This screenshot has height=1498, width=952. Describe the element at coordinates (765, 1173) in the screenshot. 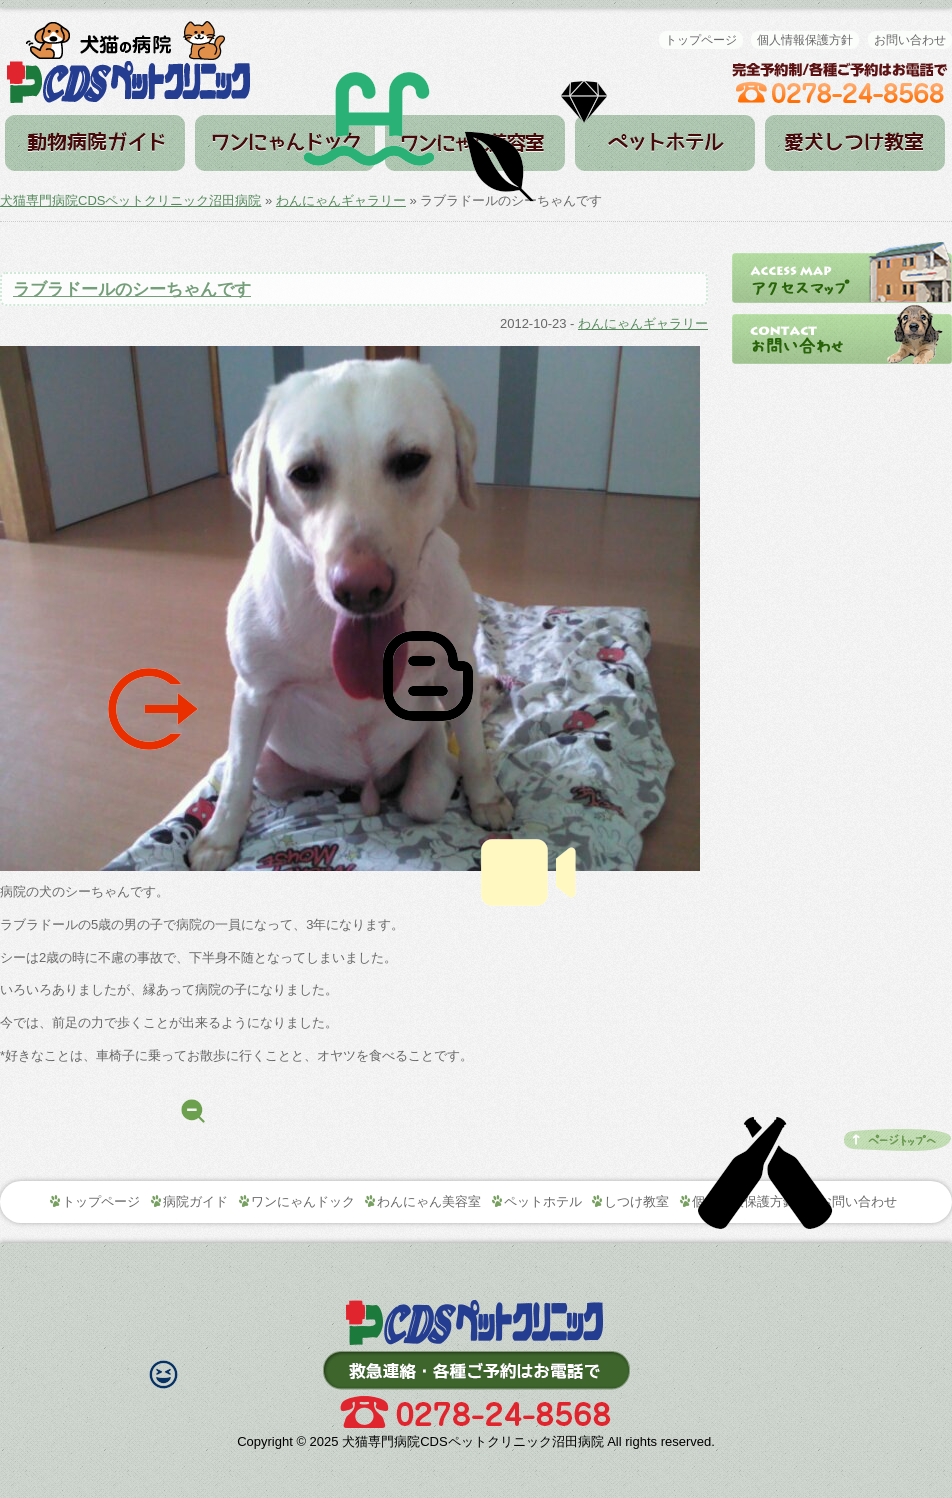

I see `open the Untappd app` at that location.